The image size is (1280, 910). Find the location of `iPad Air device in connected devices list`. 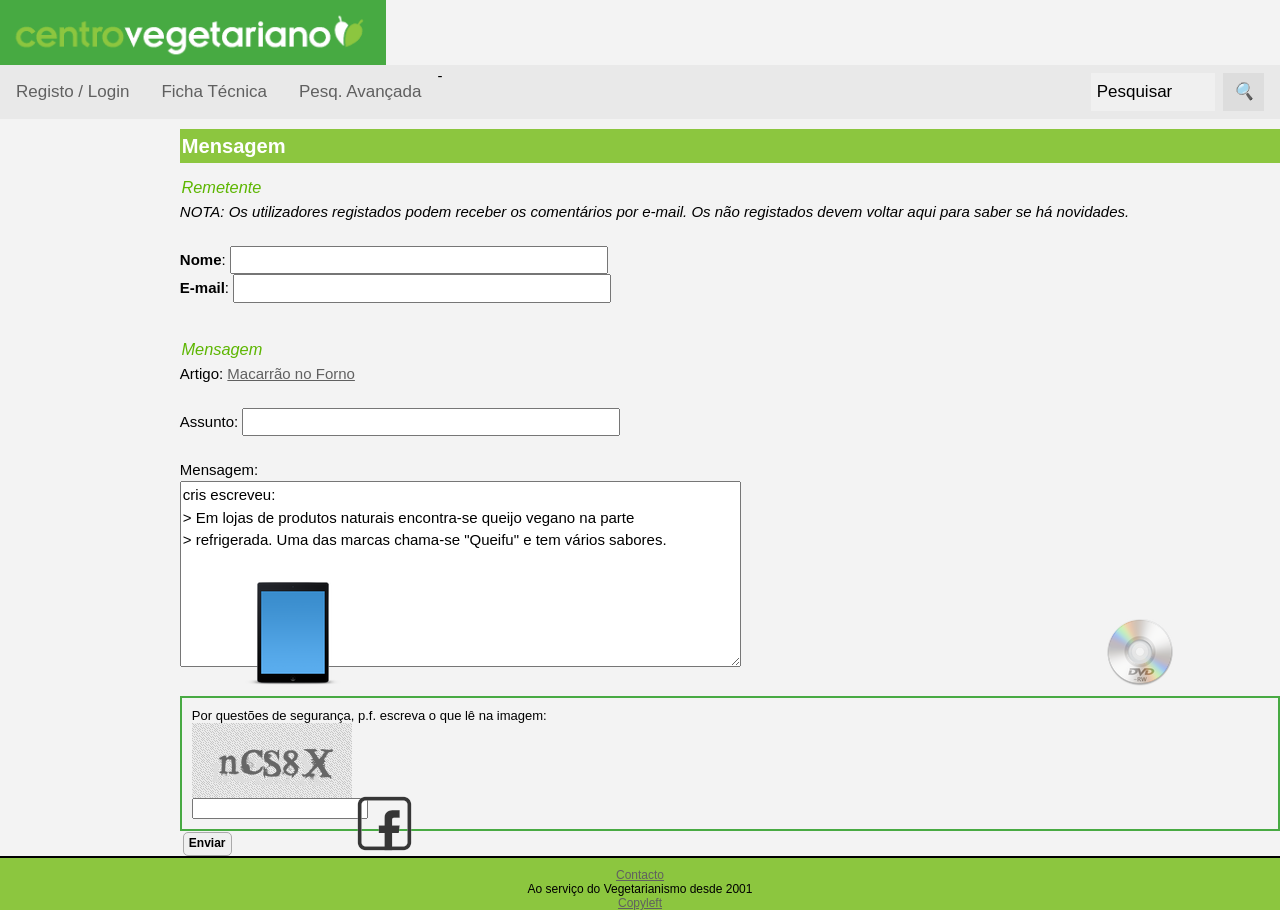

iPad Air device in connected devices list is located at coordinates (293, 632).